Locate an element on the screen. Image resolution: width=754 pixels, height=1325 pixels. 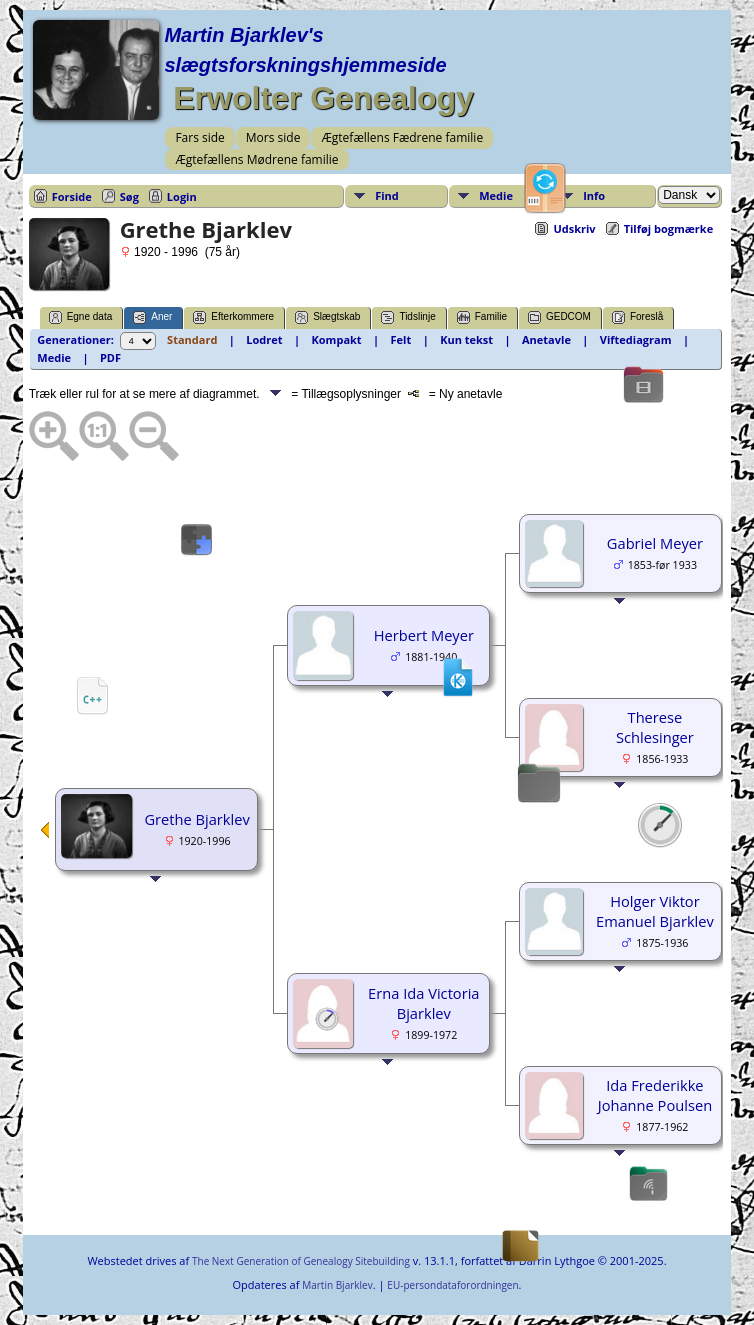
change desktop wallpaper settings is located at coordinates (520, 1244).